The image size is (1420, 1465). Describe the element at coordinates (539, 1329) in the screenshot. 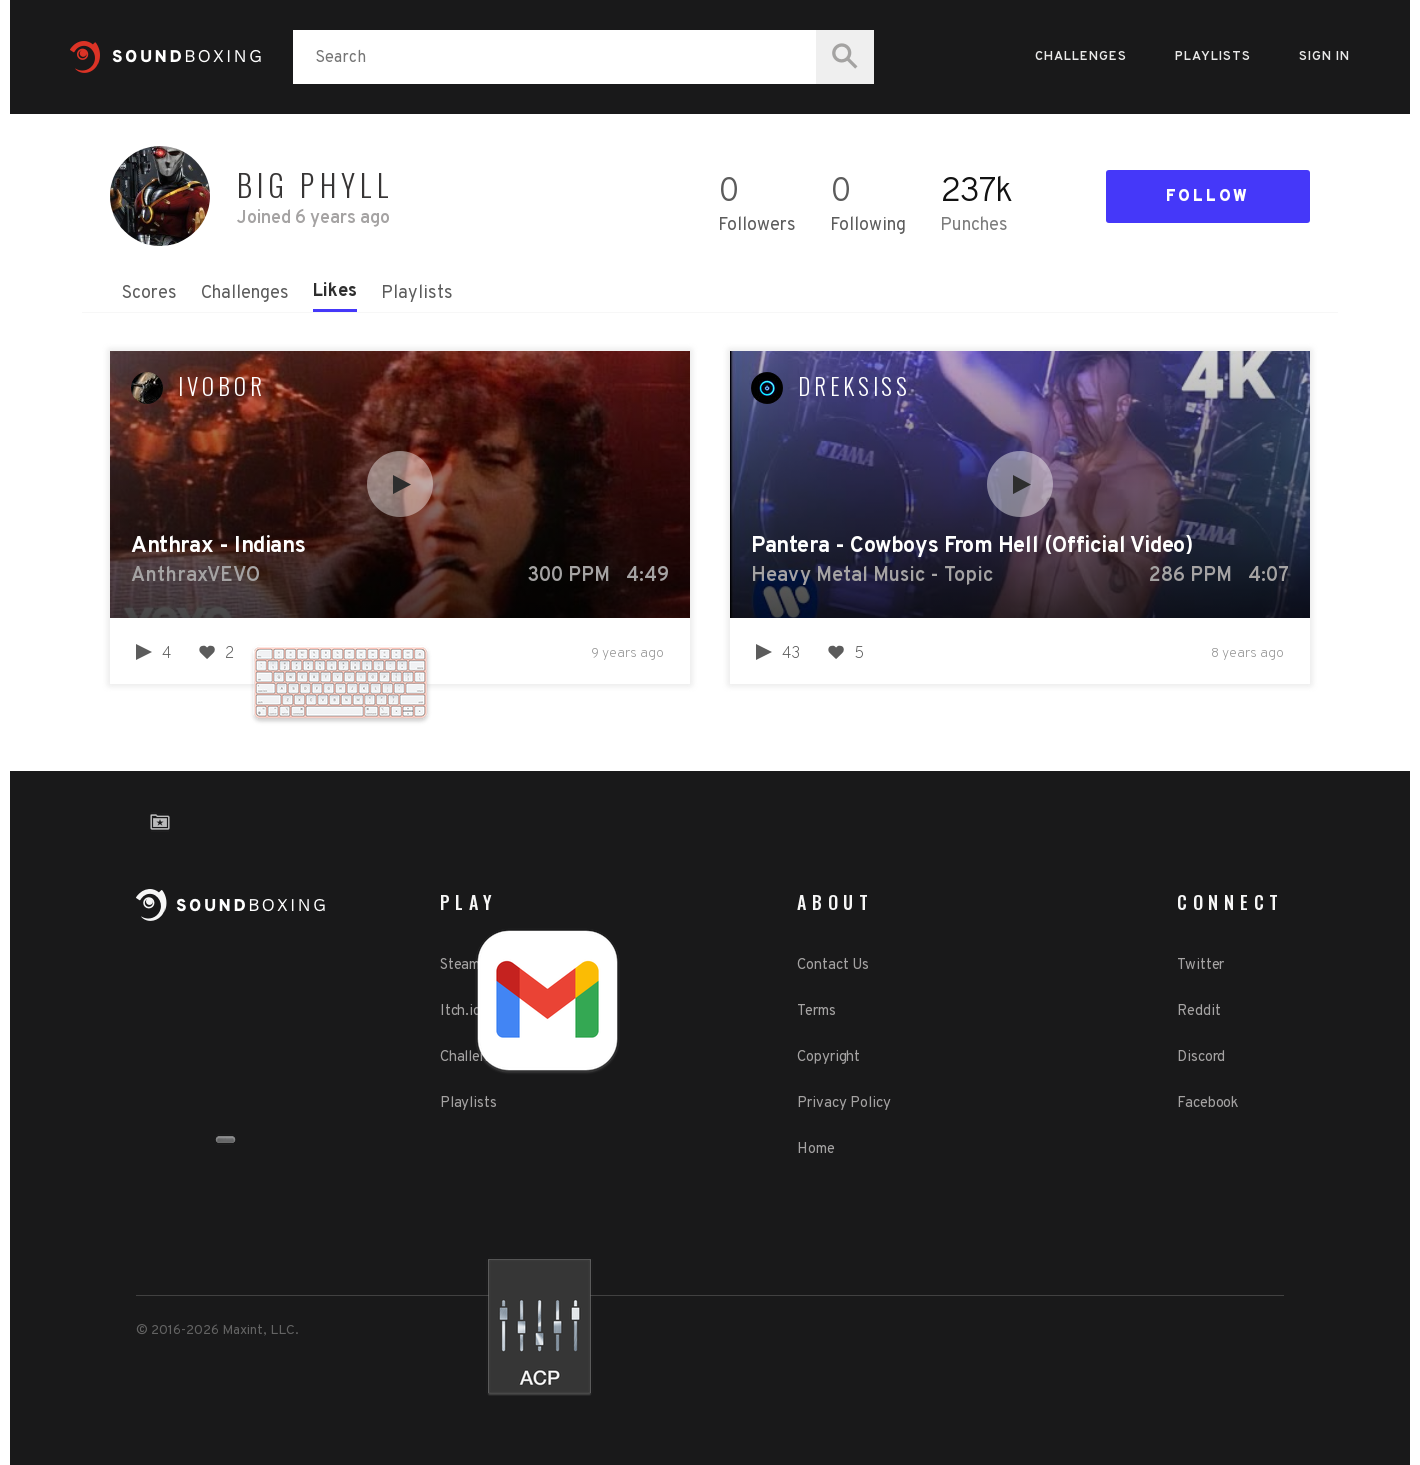

I see `open audio control panel settings` at that location.